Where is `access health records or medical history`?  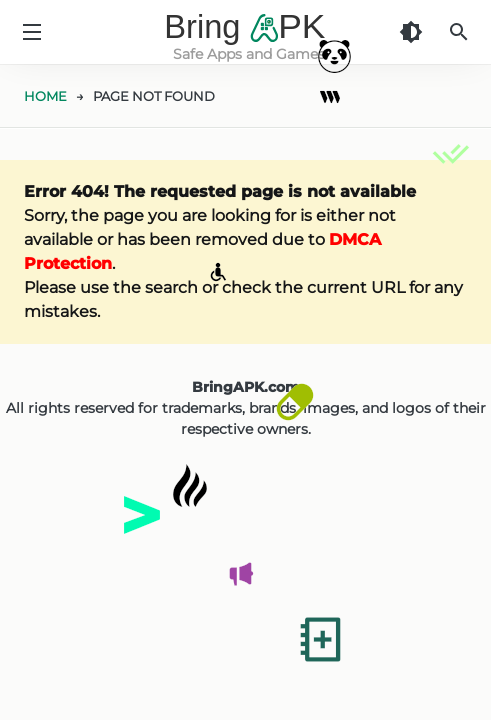 access health records or medical history is located at coordinates (320, 639).